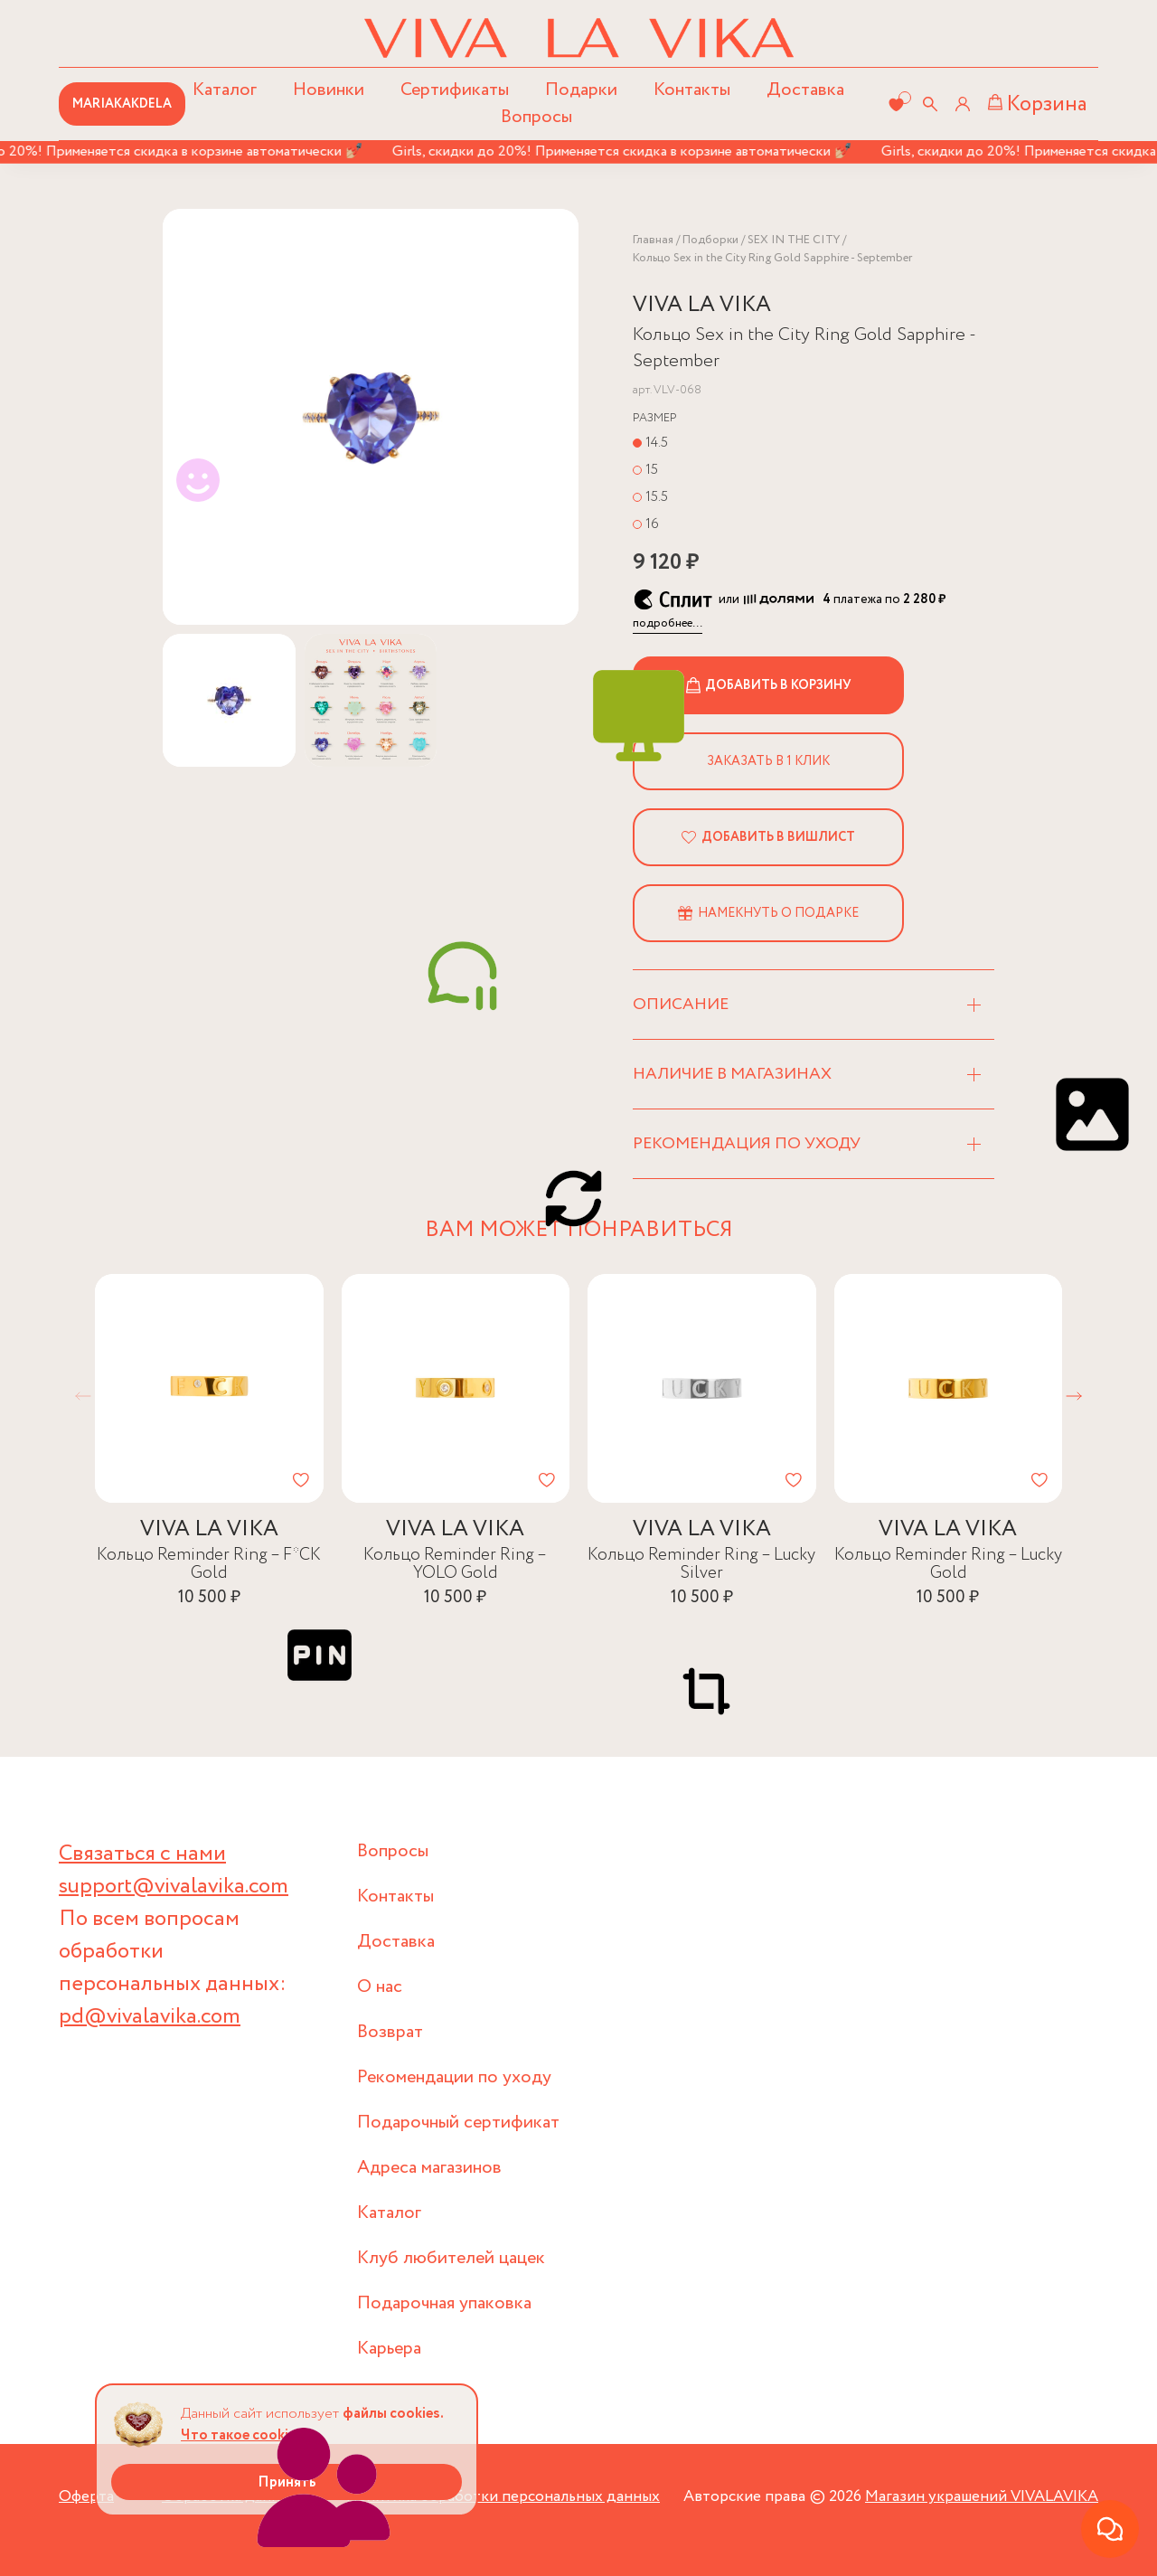 This screenshot has width=1157, height=2576. I want to click on indicates PIN authentication required, so click(319, 1655).